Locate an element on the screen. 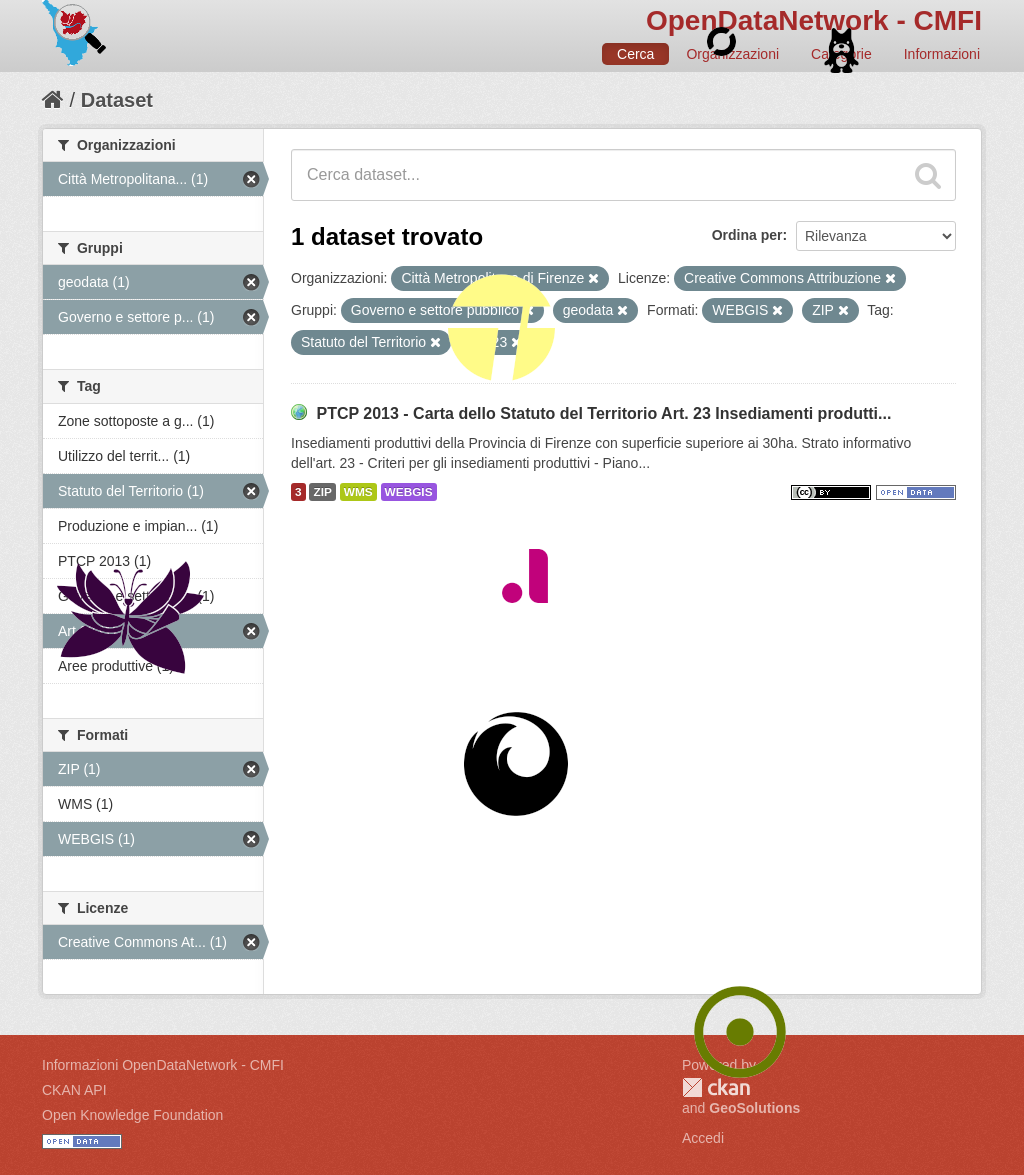  open twinmotion application is located at coordinates (501, 327).